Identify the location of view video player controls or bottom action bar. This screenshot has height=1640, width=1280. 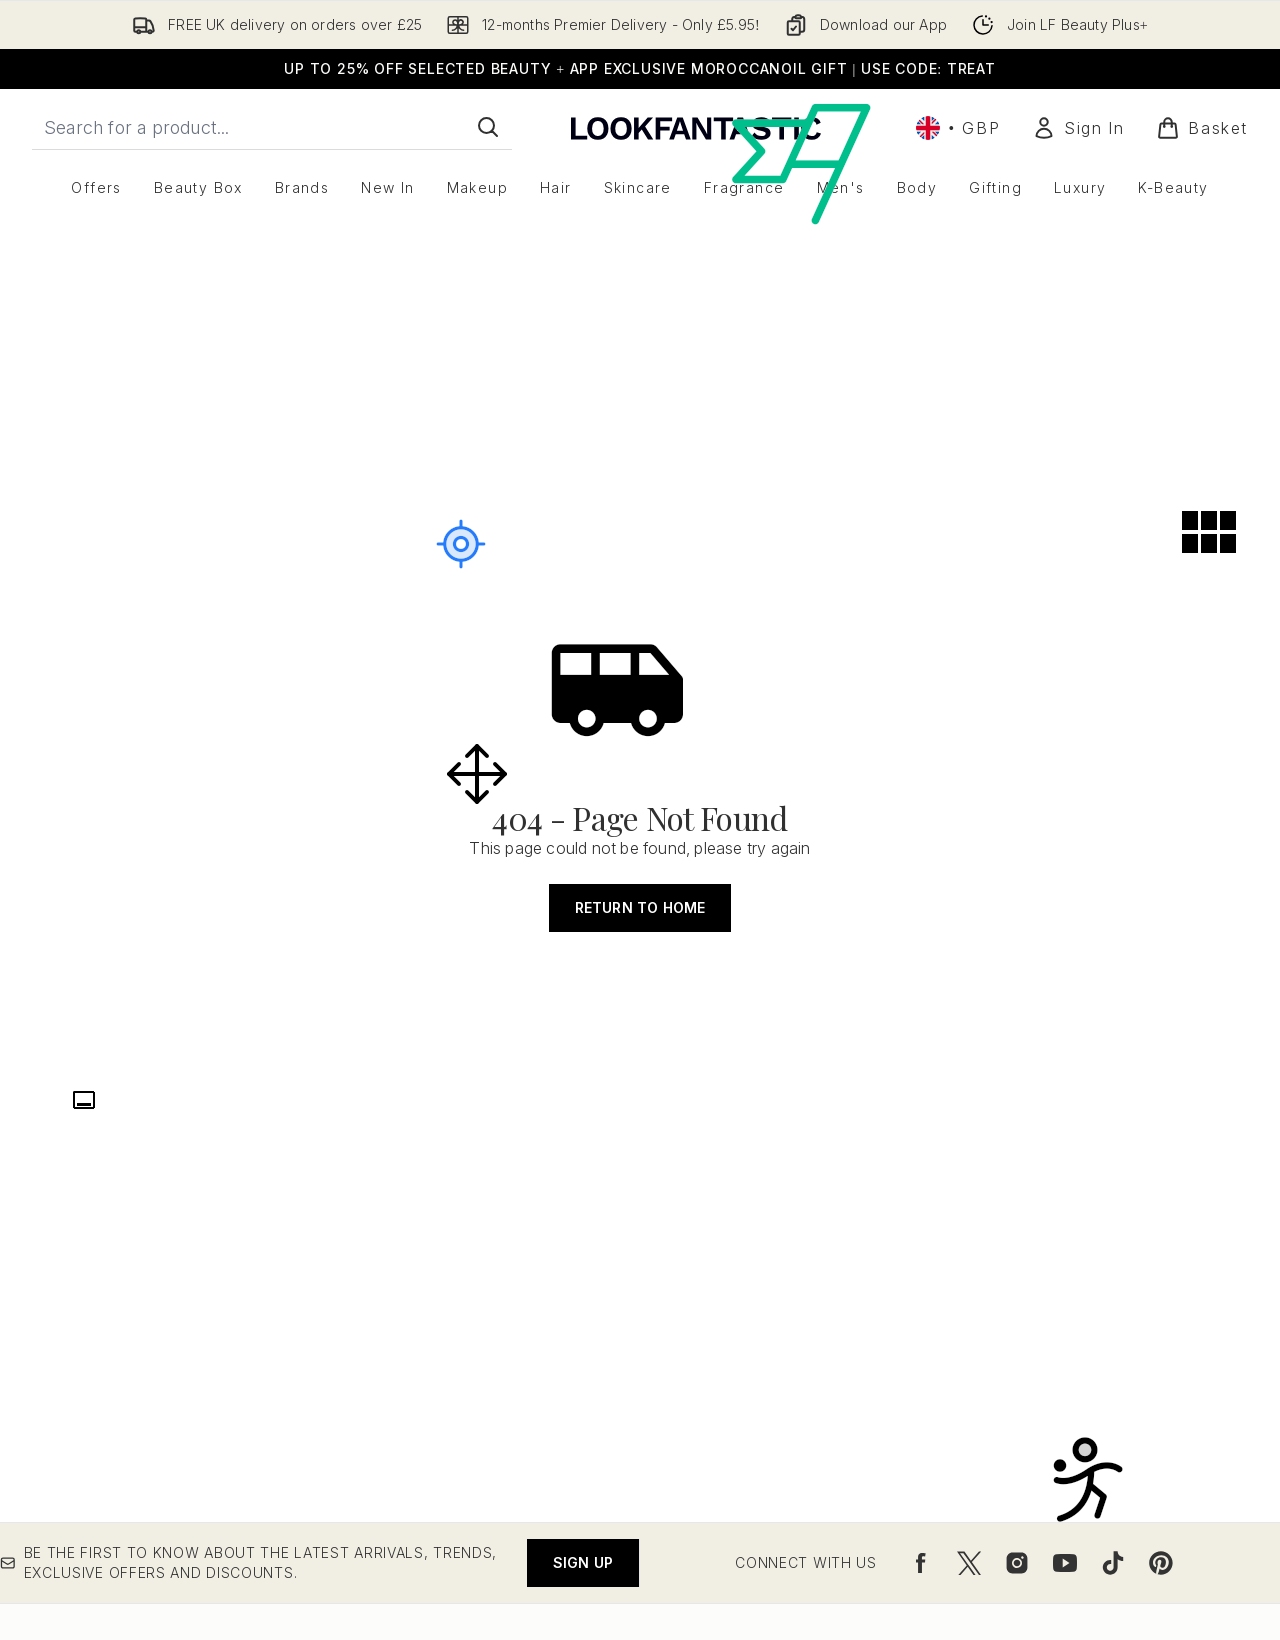
(84, 1100).